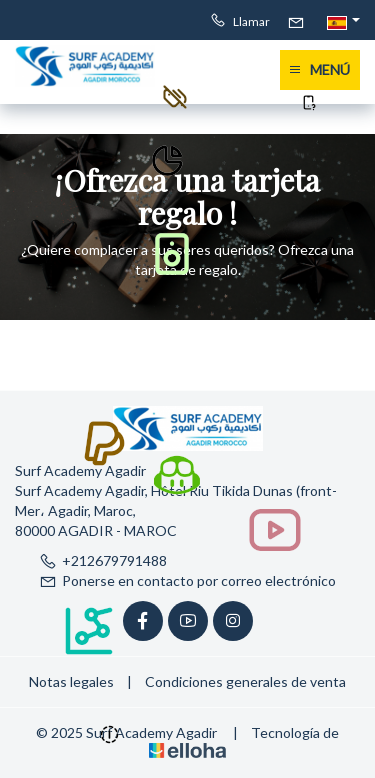 The height and width of the screenshot is (778, 375). I want to click on get help with mobile device settings, so click(308, 102).